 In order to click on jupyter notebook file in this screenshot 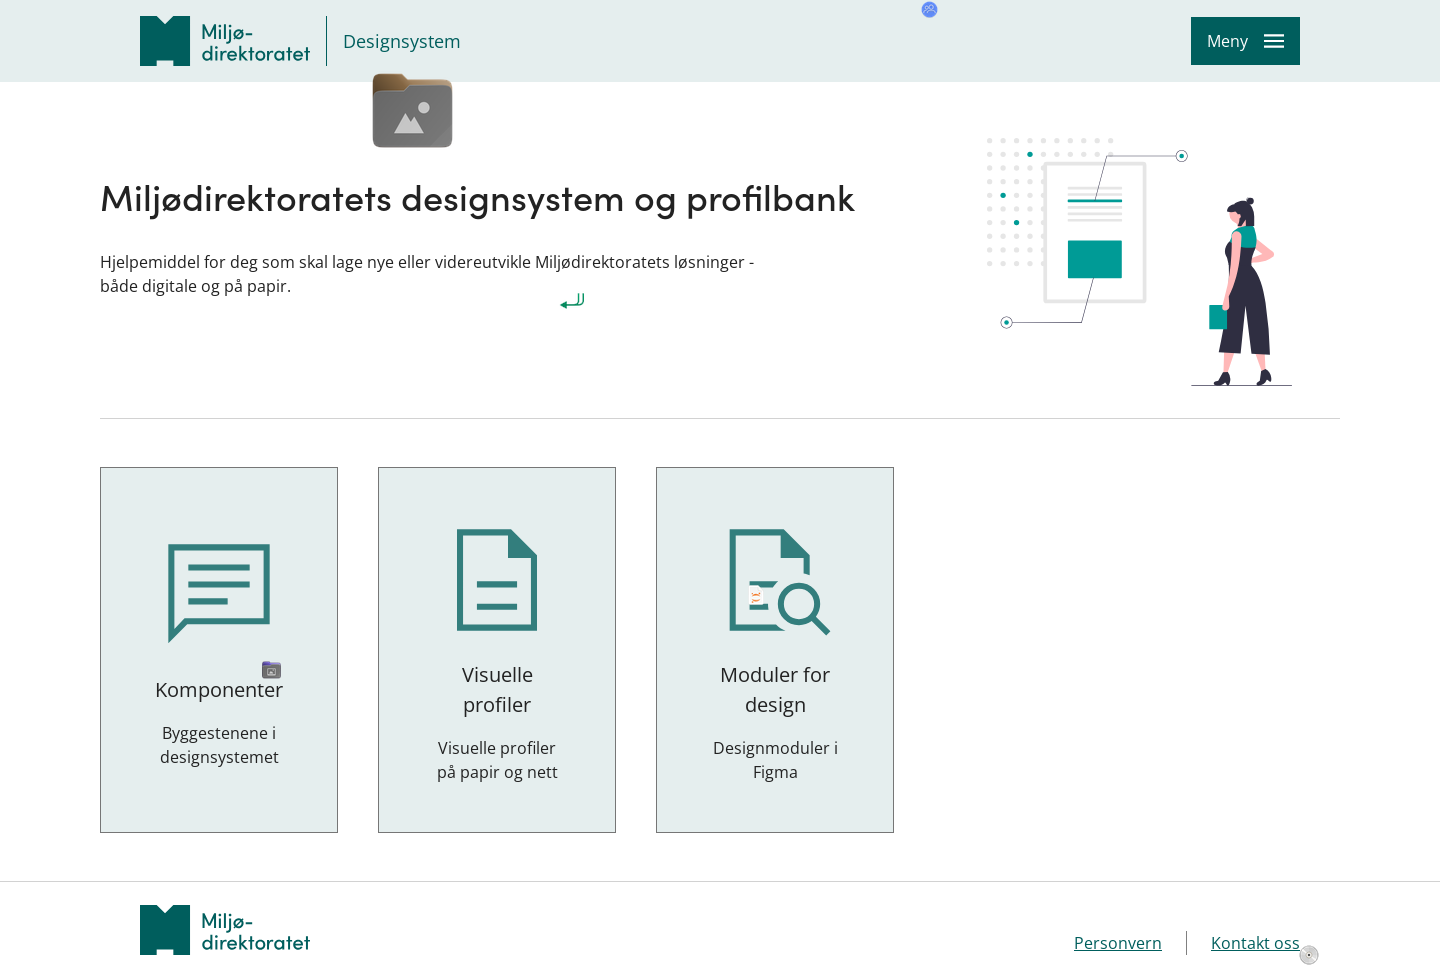, I will do `click(756, 595)`.